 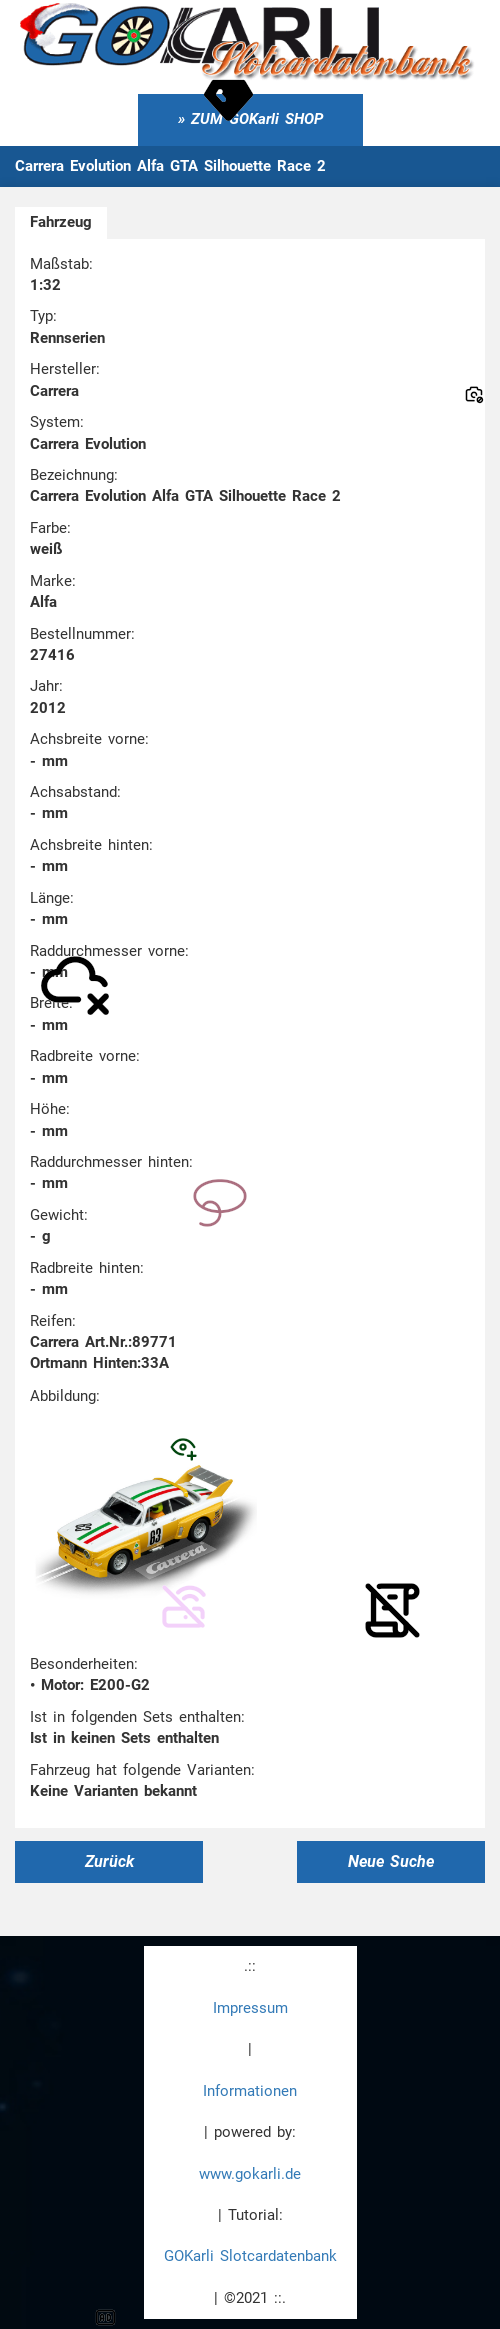 What do you see at coordinates (105, 2317) in the screenshot?
I see `indicates sponsored or advertisement content` at bounding box center [105, 2317].